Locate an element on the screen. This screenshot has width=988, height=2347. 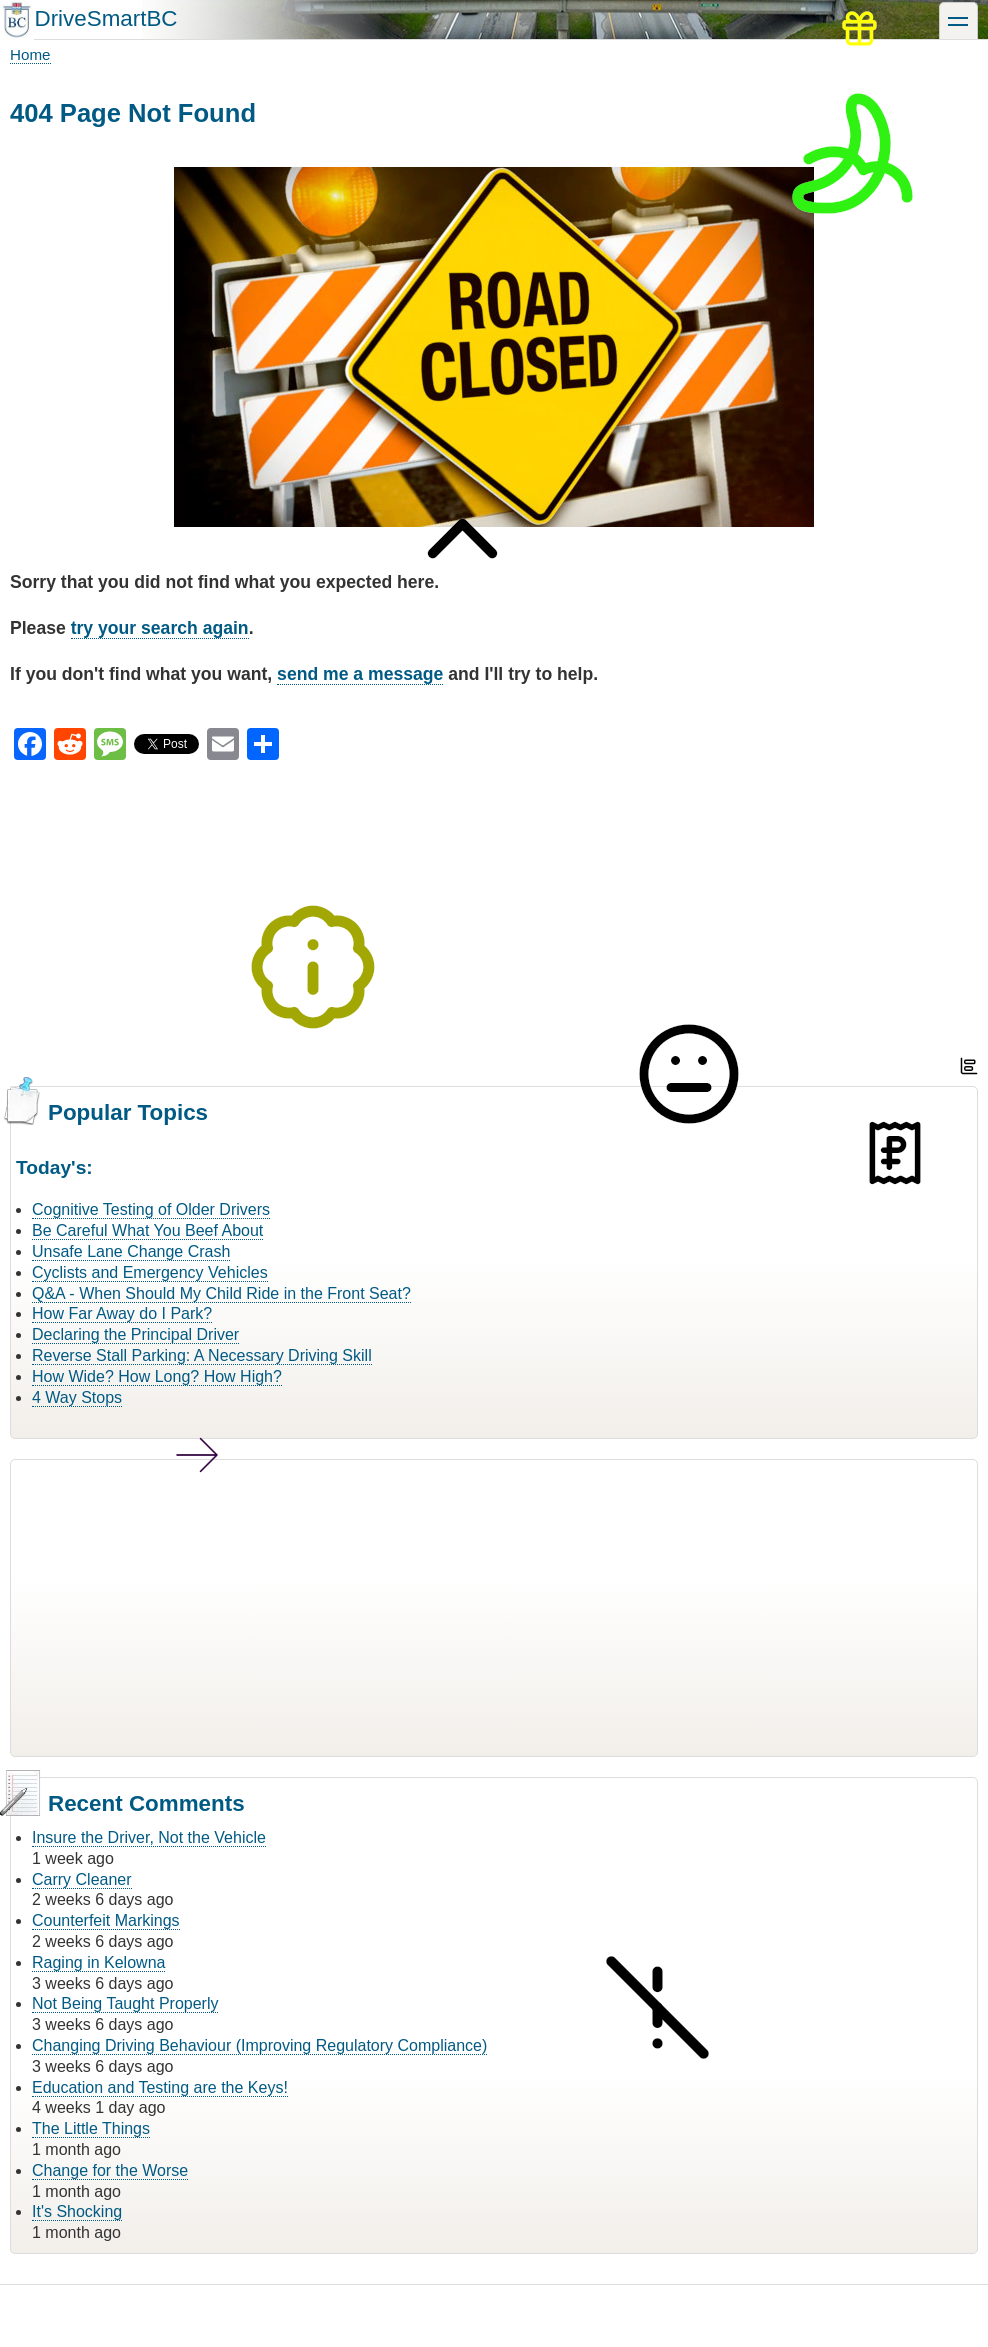
view or redeem a gift is located at coordinates (859, 28).